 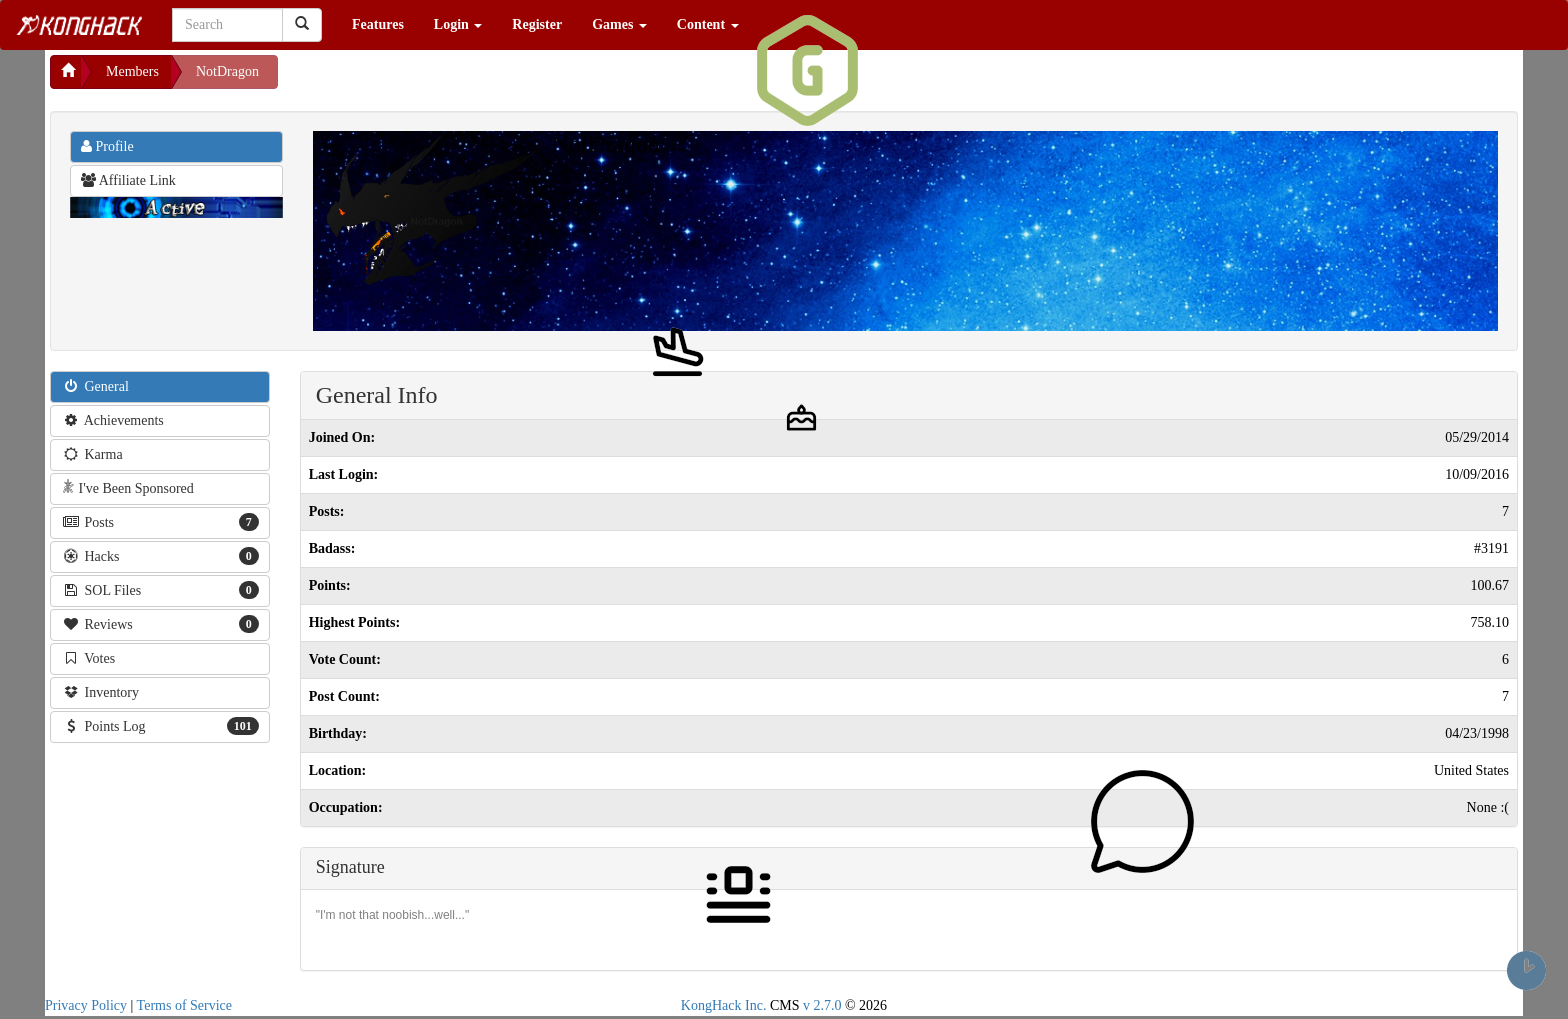 What do you see at coordinates (1526, 970) in the screenshot?
I see `indicates the current time or timestamp` at bounding box center [1526, 970].